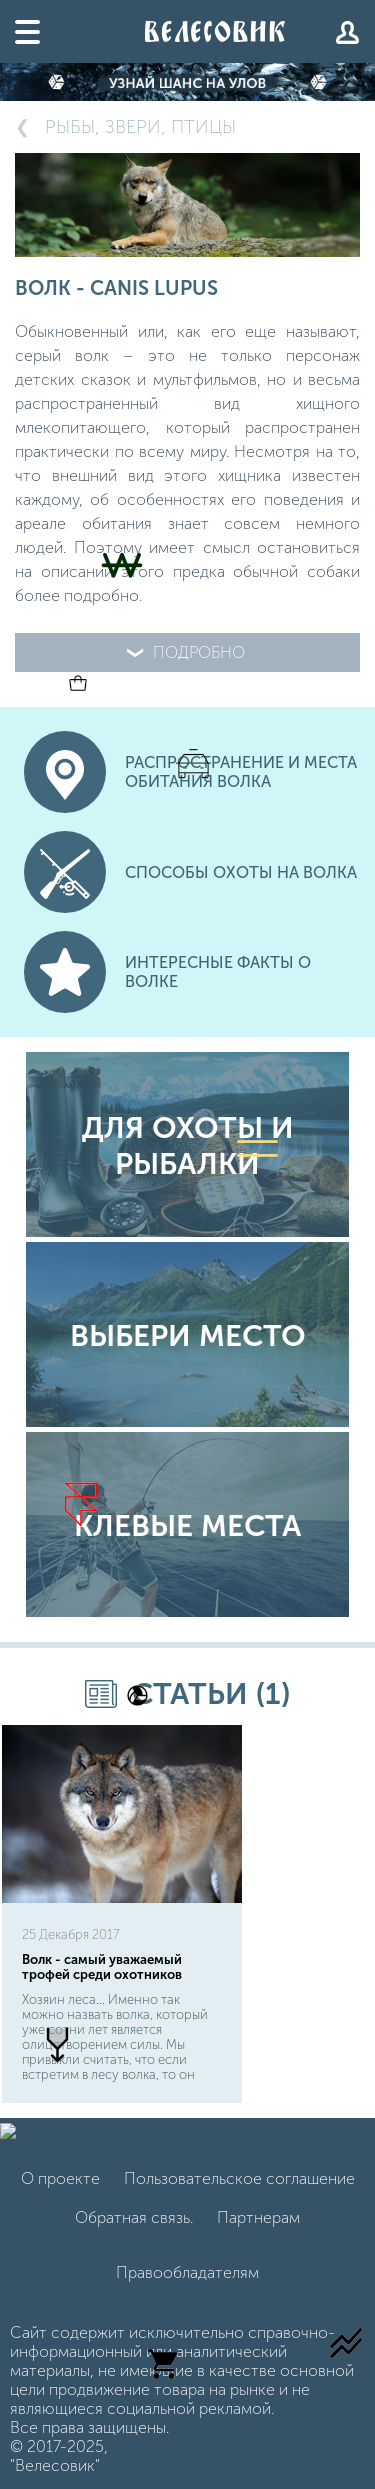 The width and height of the screenshot is (375, 2489). I want to click on view your shopping cart, so click(164, 2364).